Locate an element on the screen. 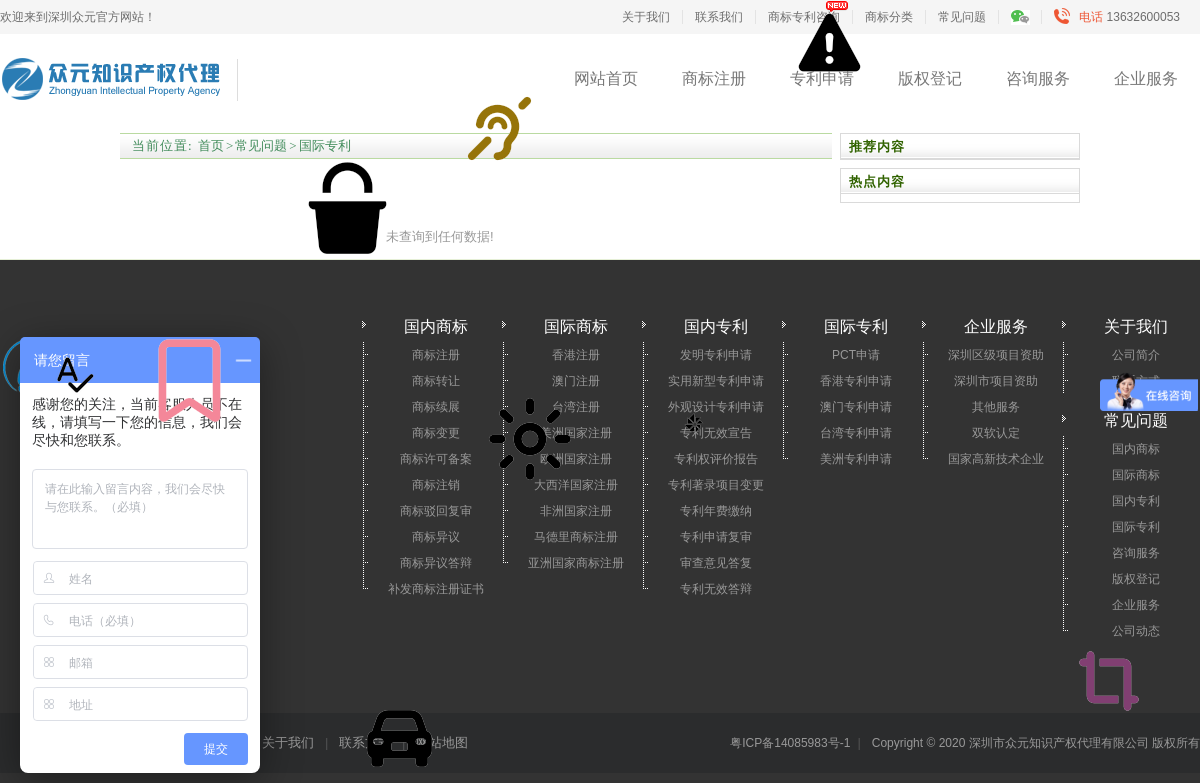 Image resolution: width=1200 pixels, height=783 pixels. indicates deaf or hard of hearing accessibility option is located at coordinates (499, 128).